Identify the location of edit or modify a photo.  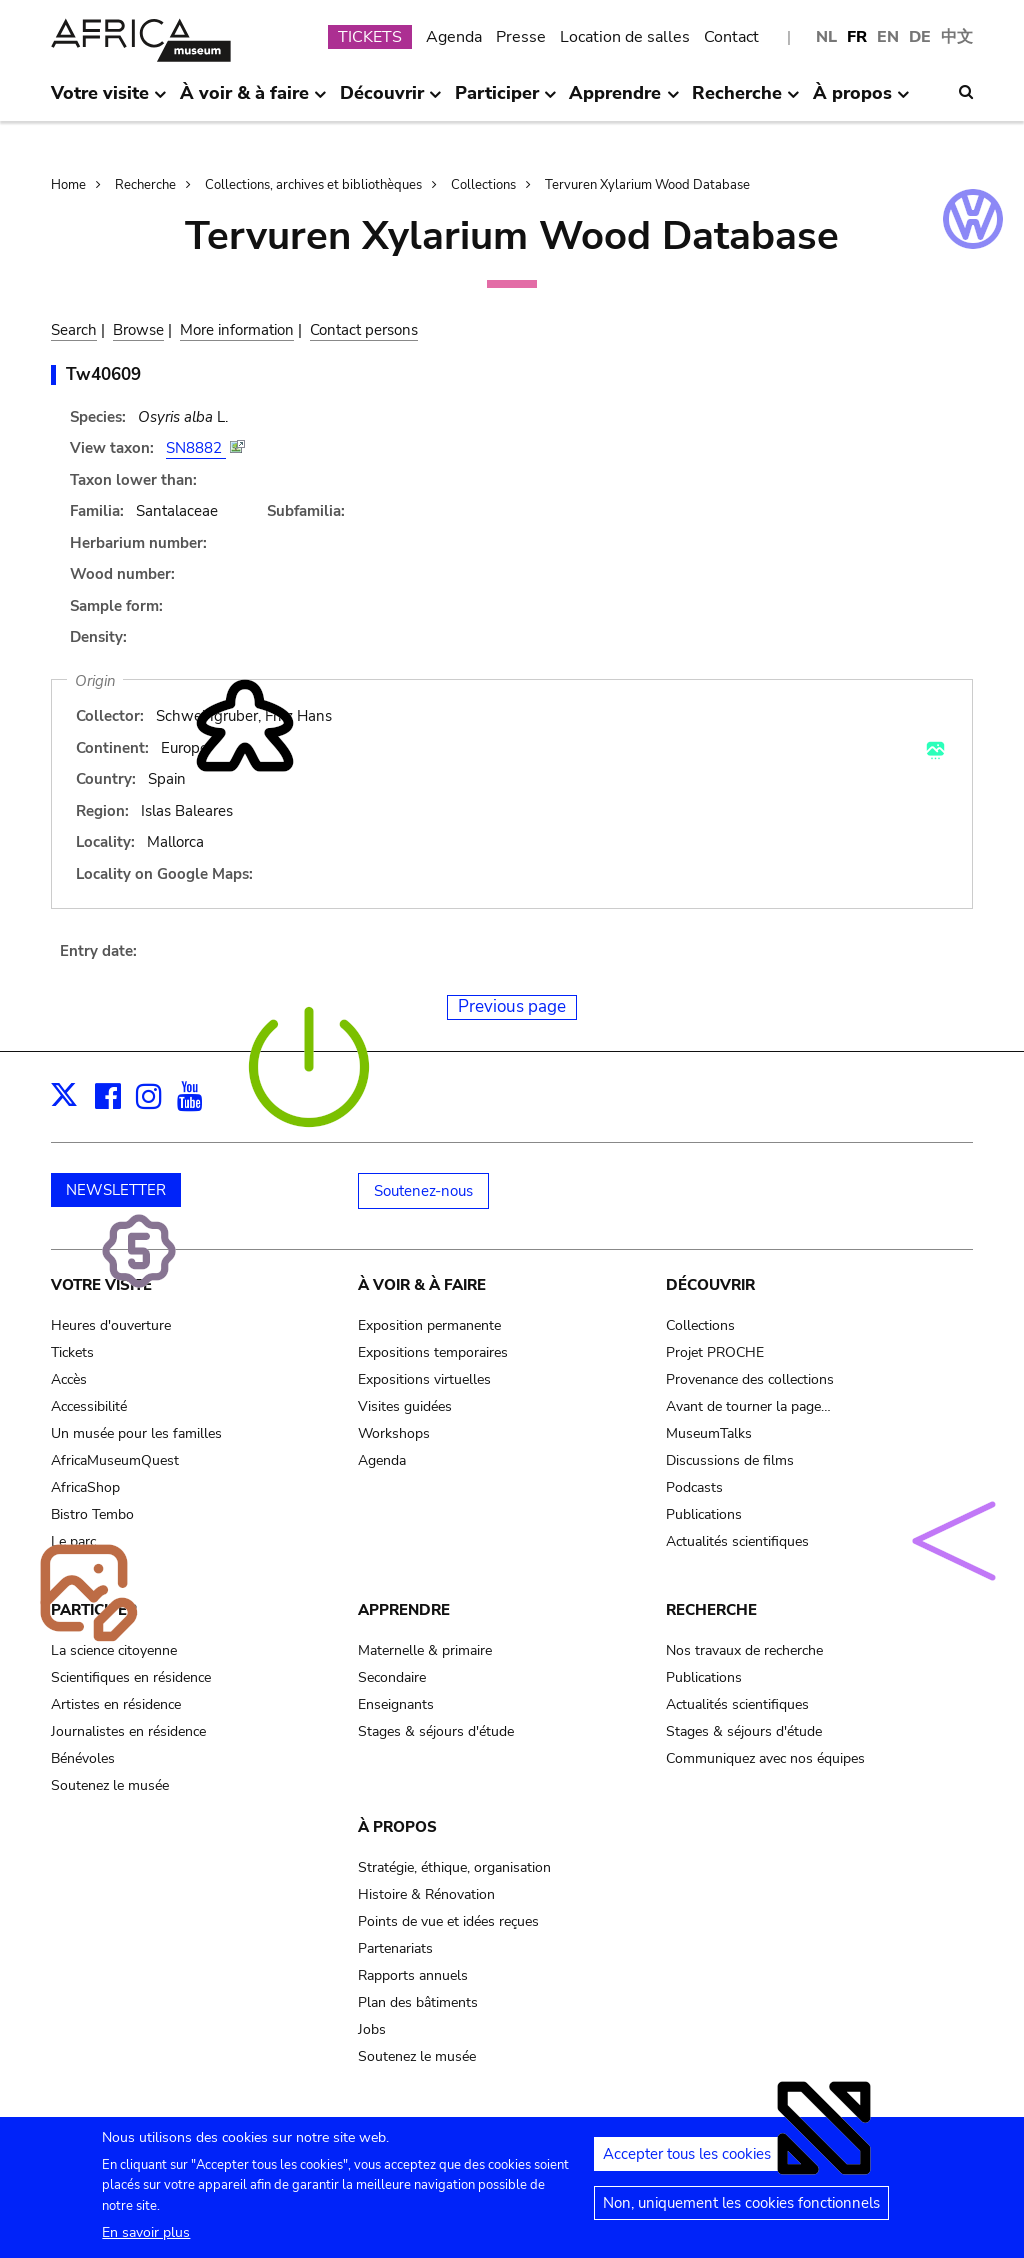
(84, 1588).